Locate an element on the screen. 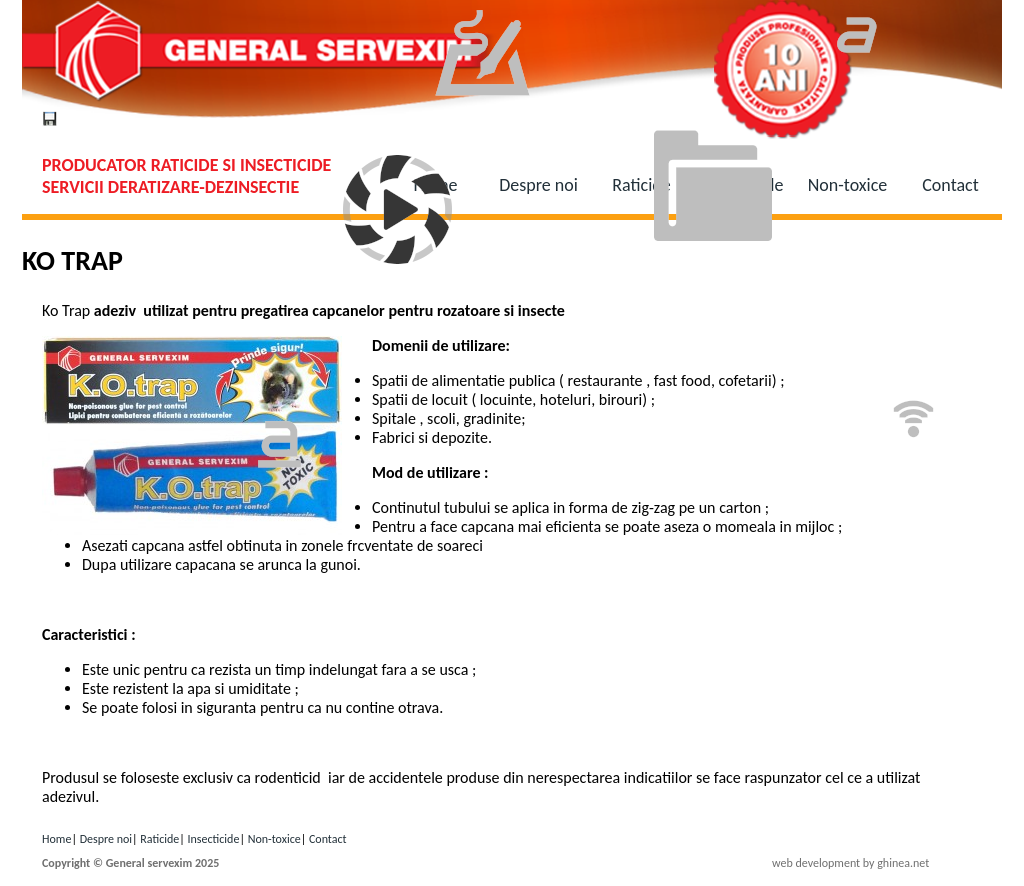 This screenshot has width=1024, height=886. open lollypop music player is located at coordinates (397, 209).